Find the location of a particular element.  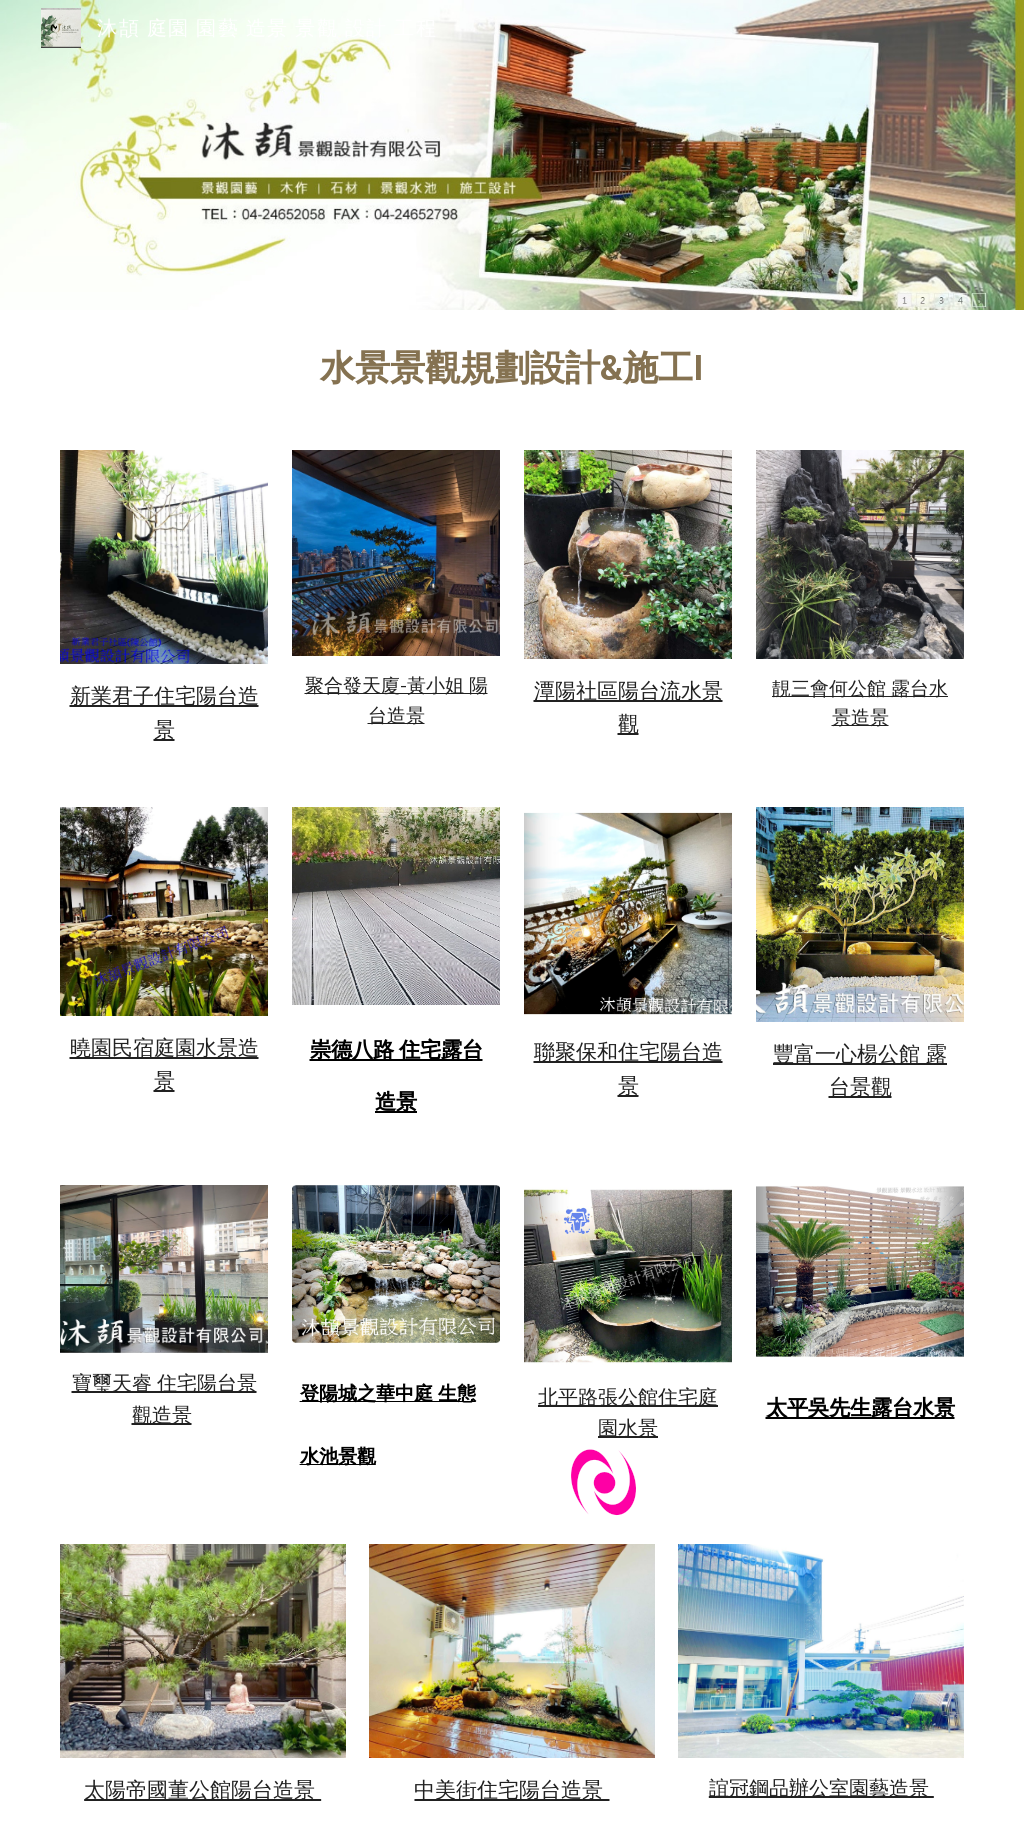

indicates poison or toxic hazard in gameplay is located at coordinates (577, 1221).